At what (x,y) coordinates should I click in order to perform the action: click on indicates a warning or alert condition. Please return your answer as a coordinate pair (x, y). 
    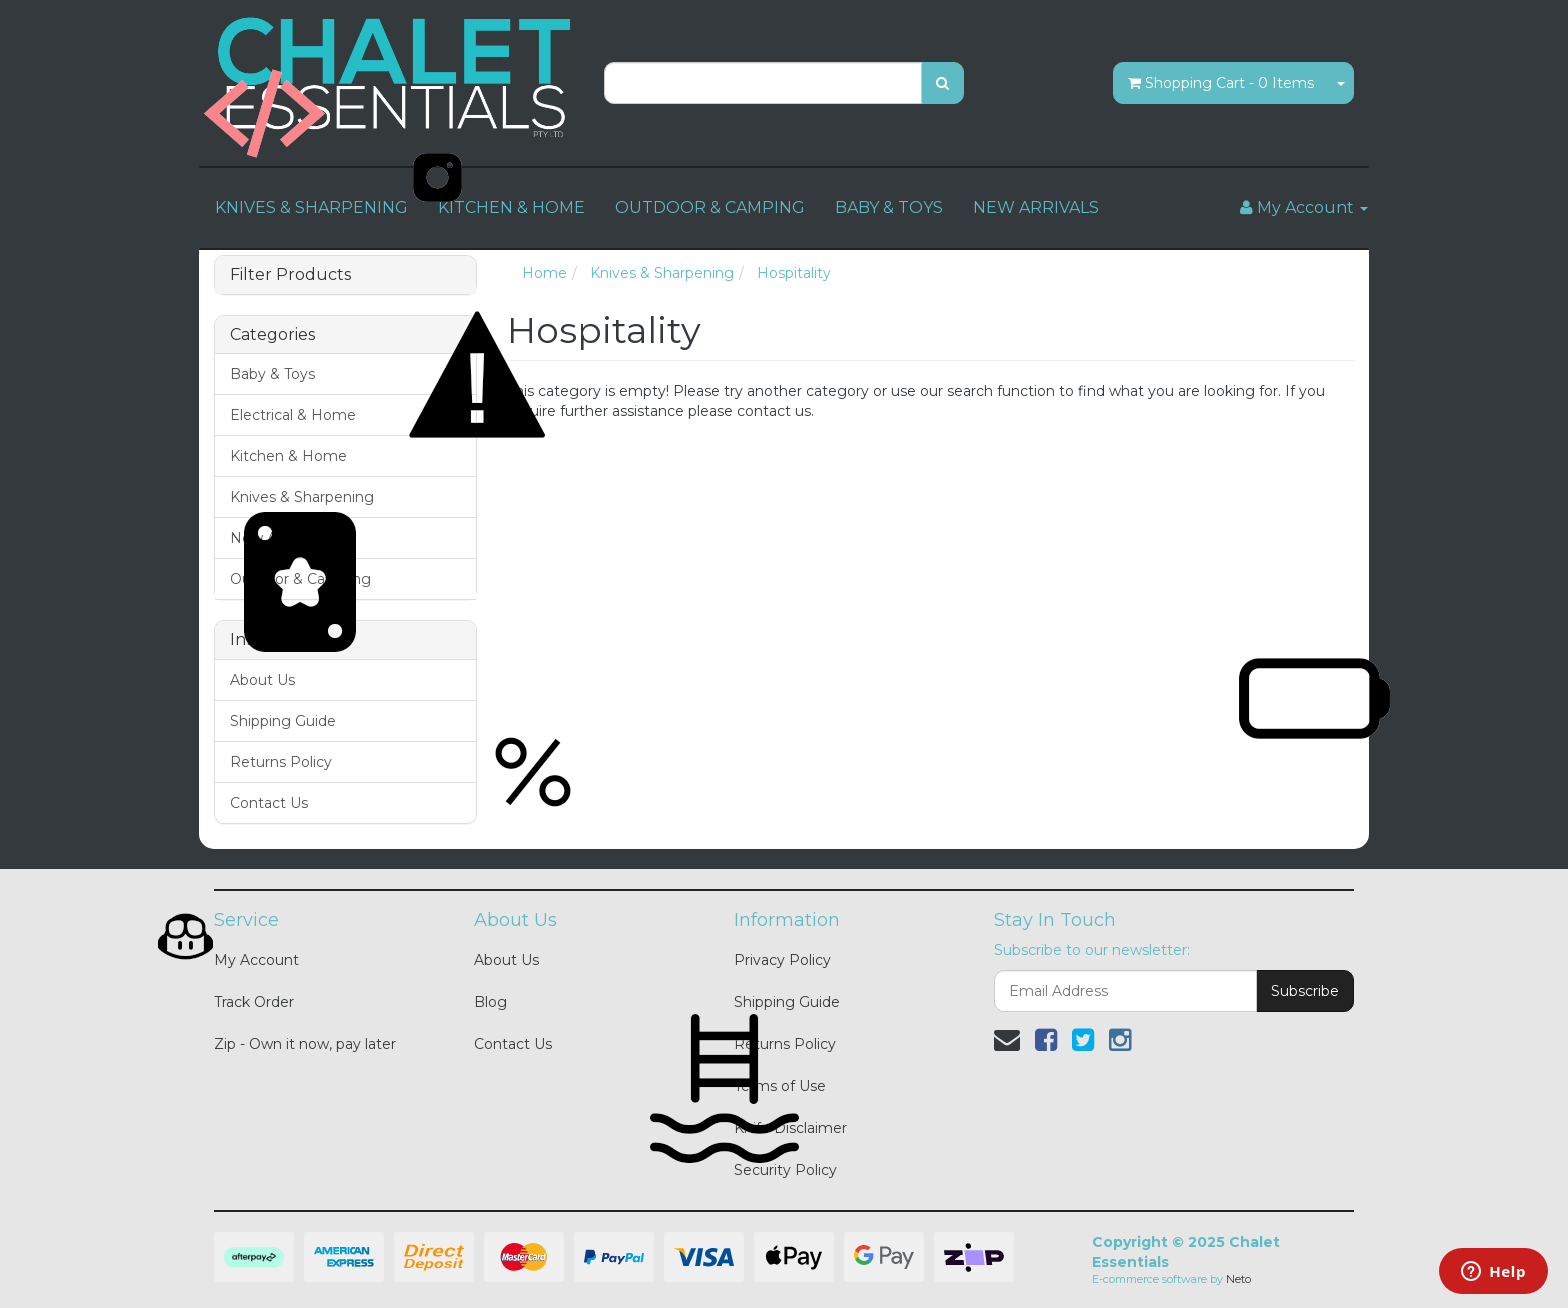
    Looking at the image, I should click on (475, 374).